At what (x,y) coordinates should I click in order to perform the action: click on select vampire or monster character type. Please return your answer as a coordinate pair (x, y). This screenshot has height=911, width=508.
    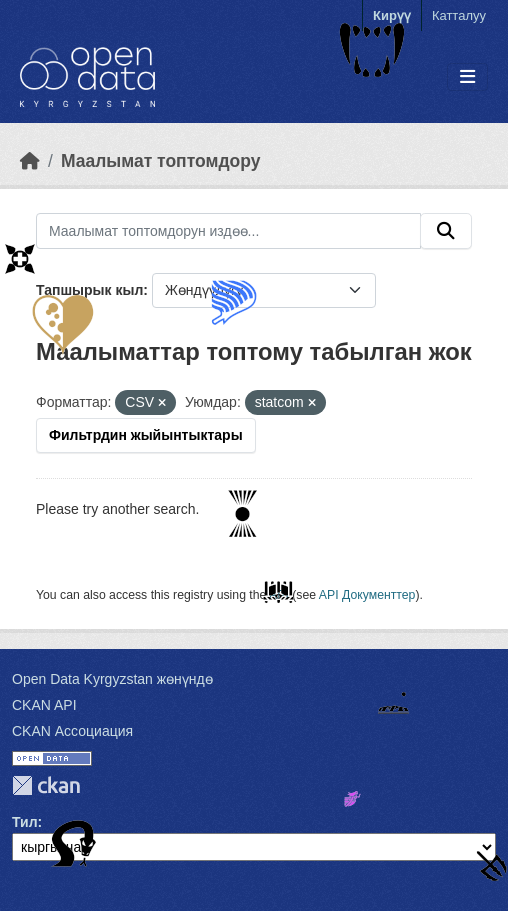
    Looking at the image, I should click on (372, 50).